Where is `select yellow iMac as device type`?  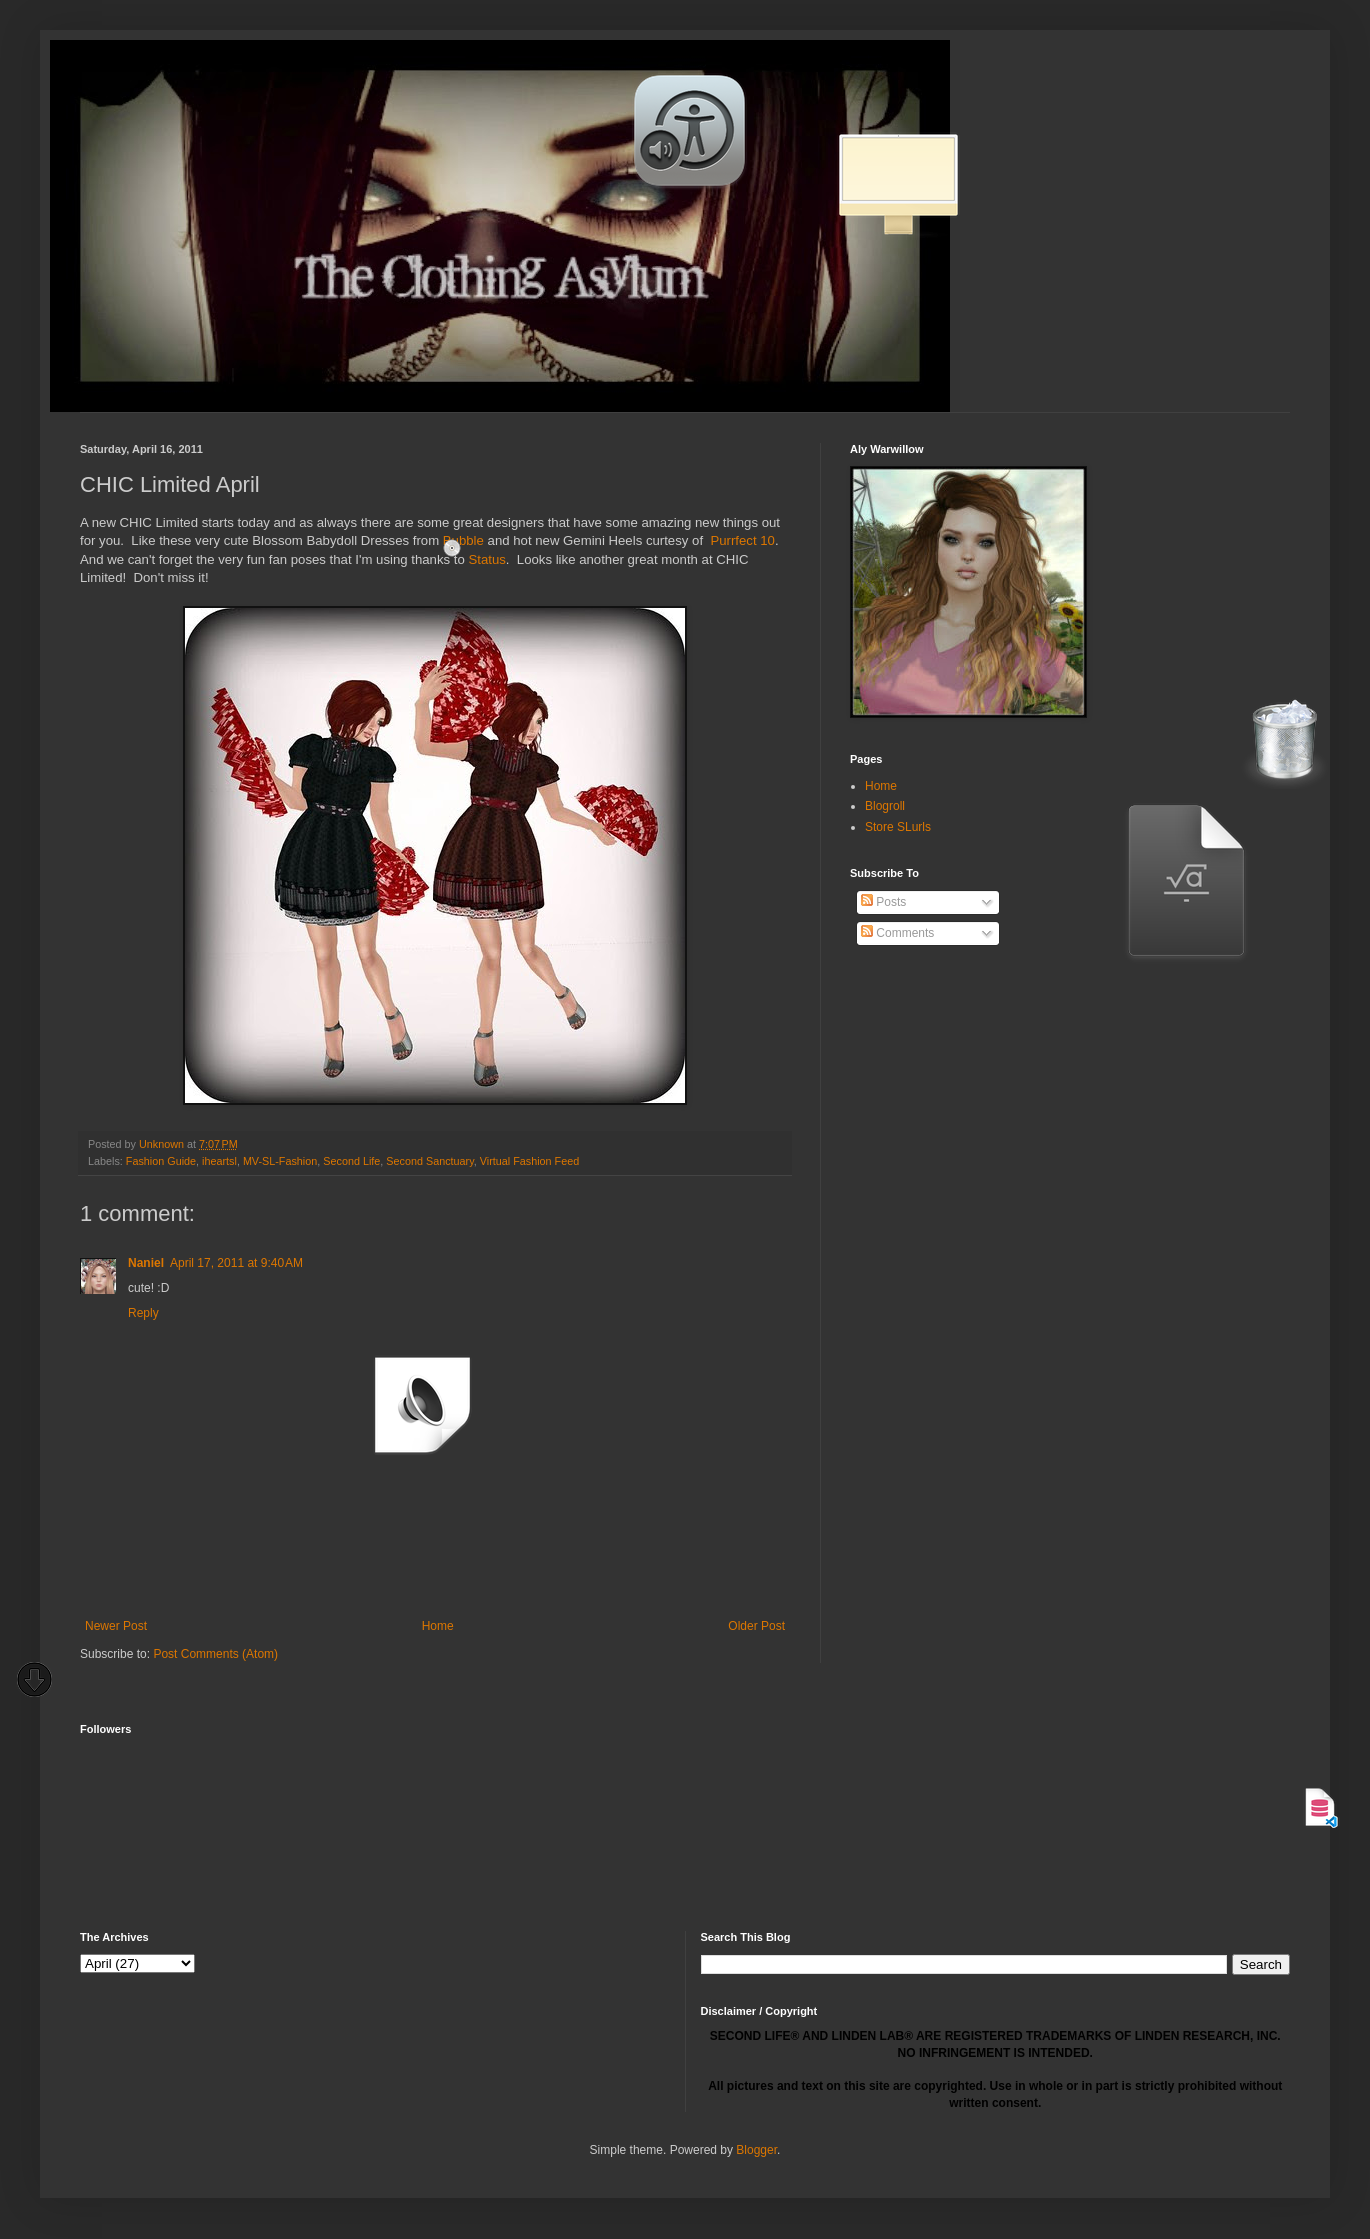
select yellow iMac as device type is located at coordinates (898, 182).